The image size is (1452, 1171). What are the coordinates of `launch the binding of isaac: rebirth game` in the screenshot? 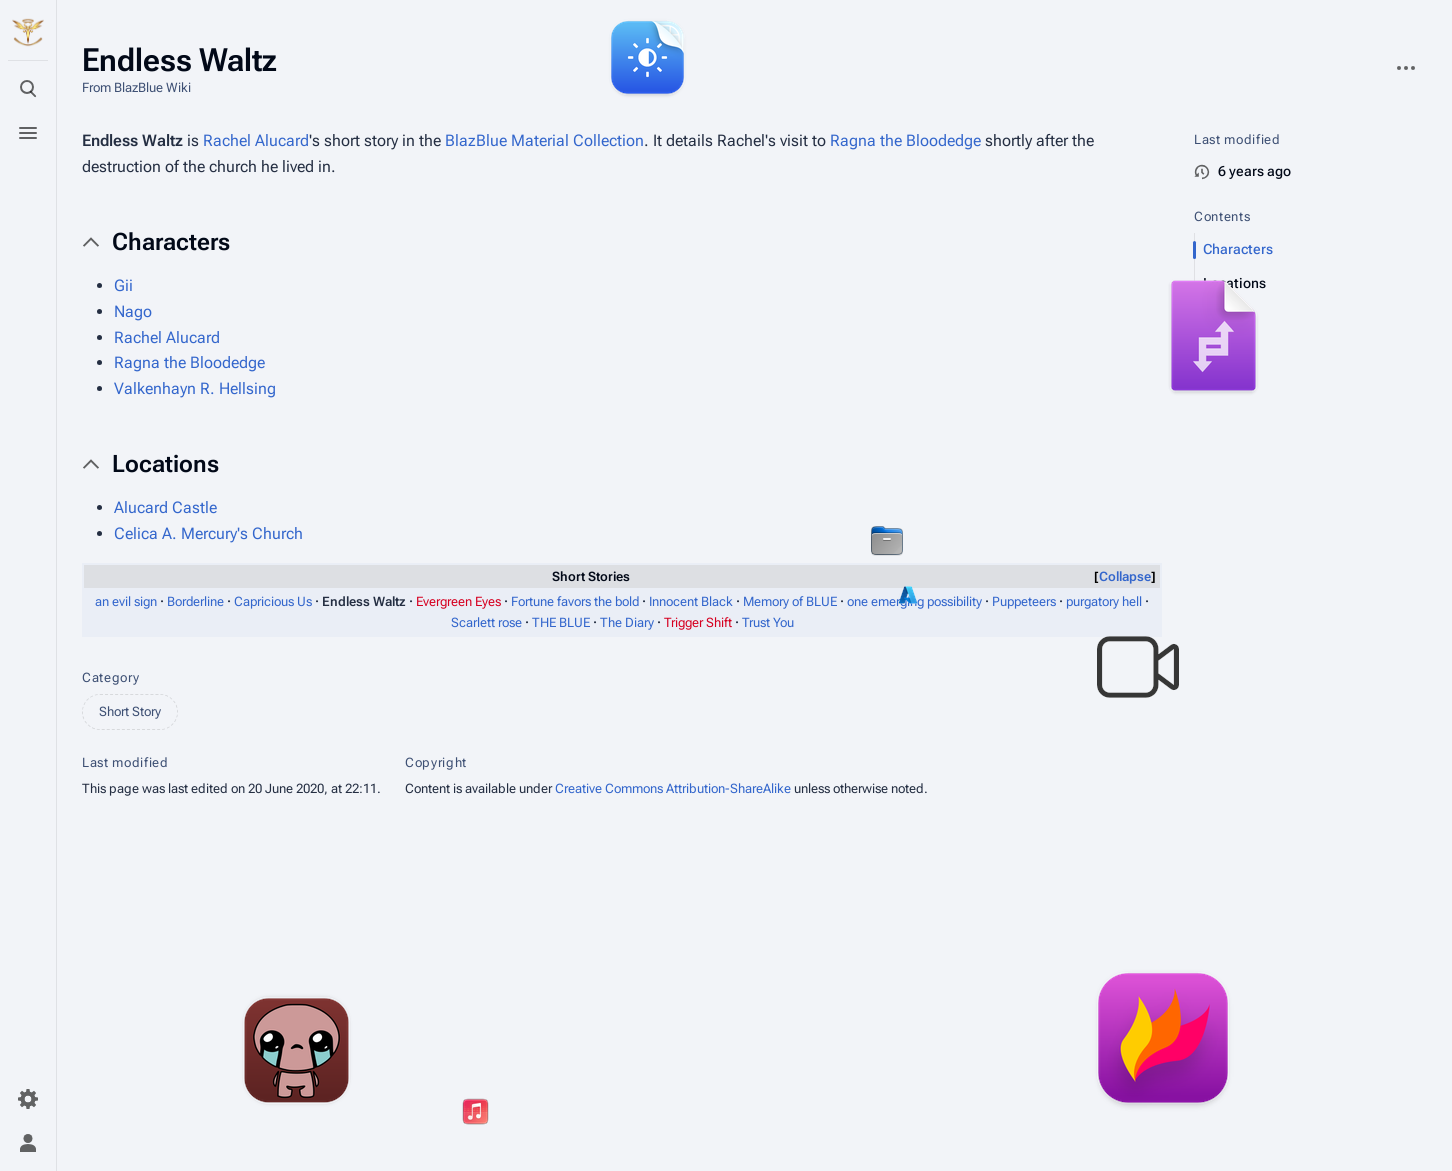 It's located at (296, 1048).